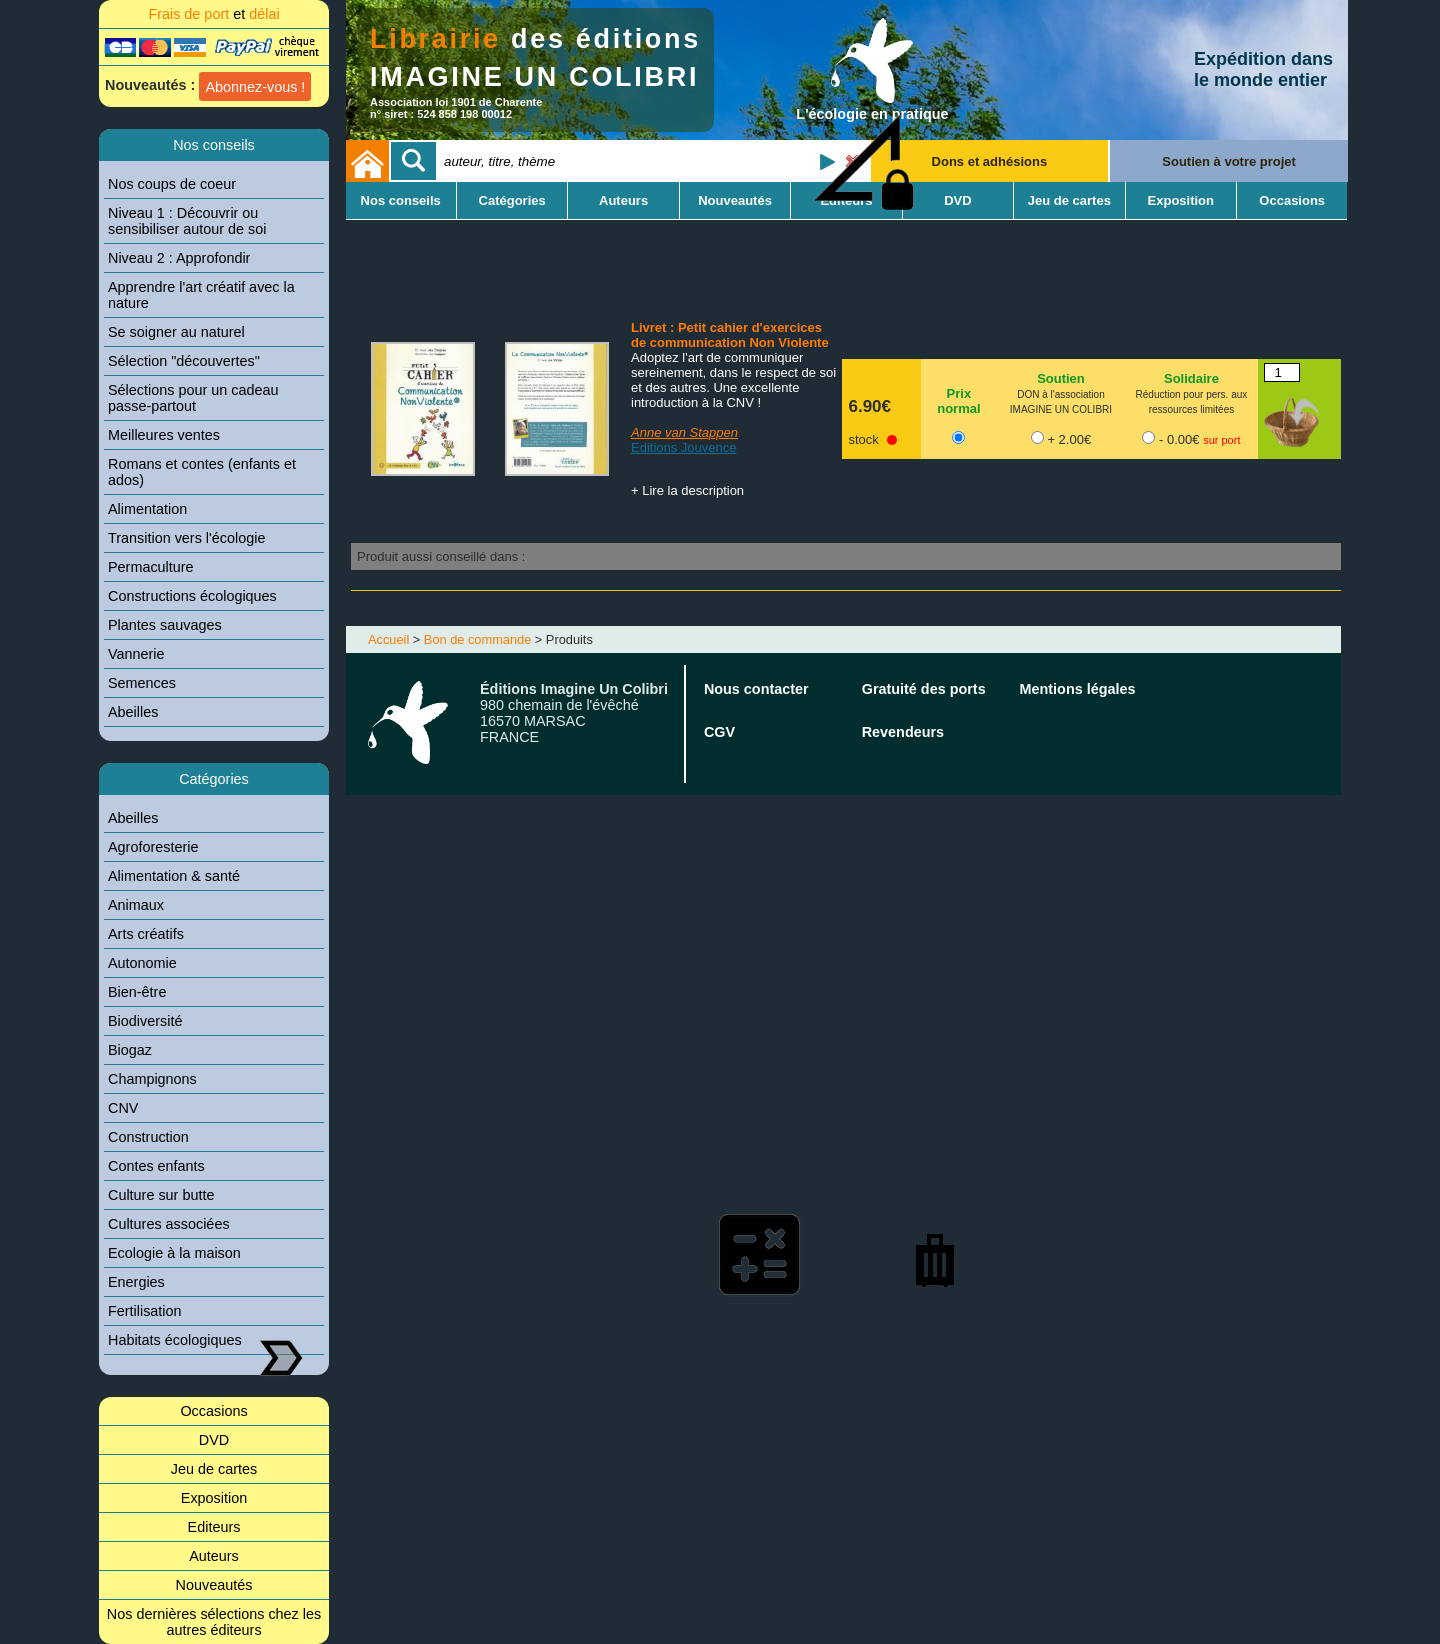 This screenshot has height=1644, width=1440. Describe the element at coordinates (935, 1261) in the screenshot. I see `access travel or trip information` at that location.